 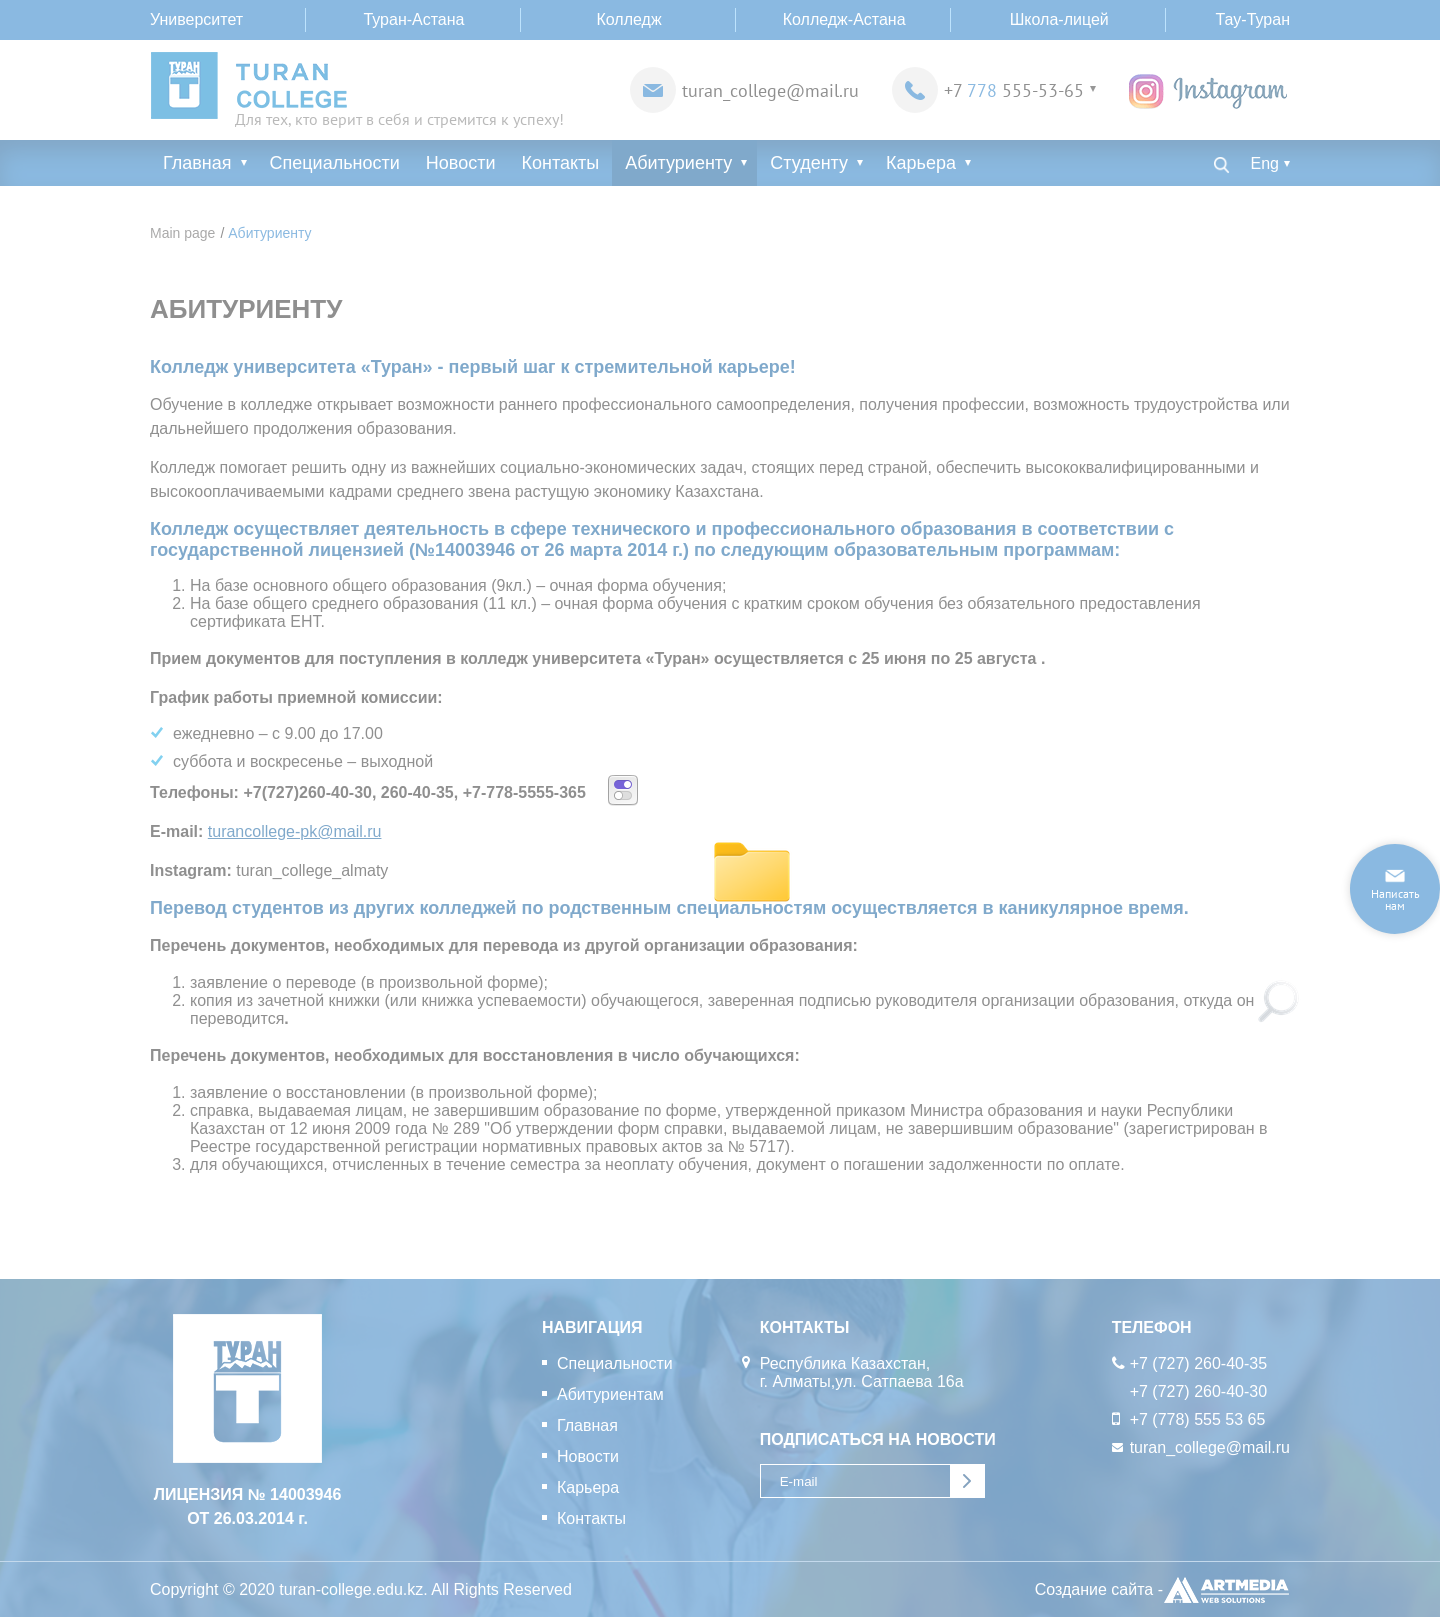 What do you see at coordinates (1278, 1000) in the screenshot?
I see `open the search application` at bounding box center [1278, 1000].